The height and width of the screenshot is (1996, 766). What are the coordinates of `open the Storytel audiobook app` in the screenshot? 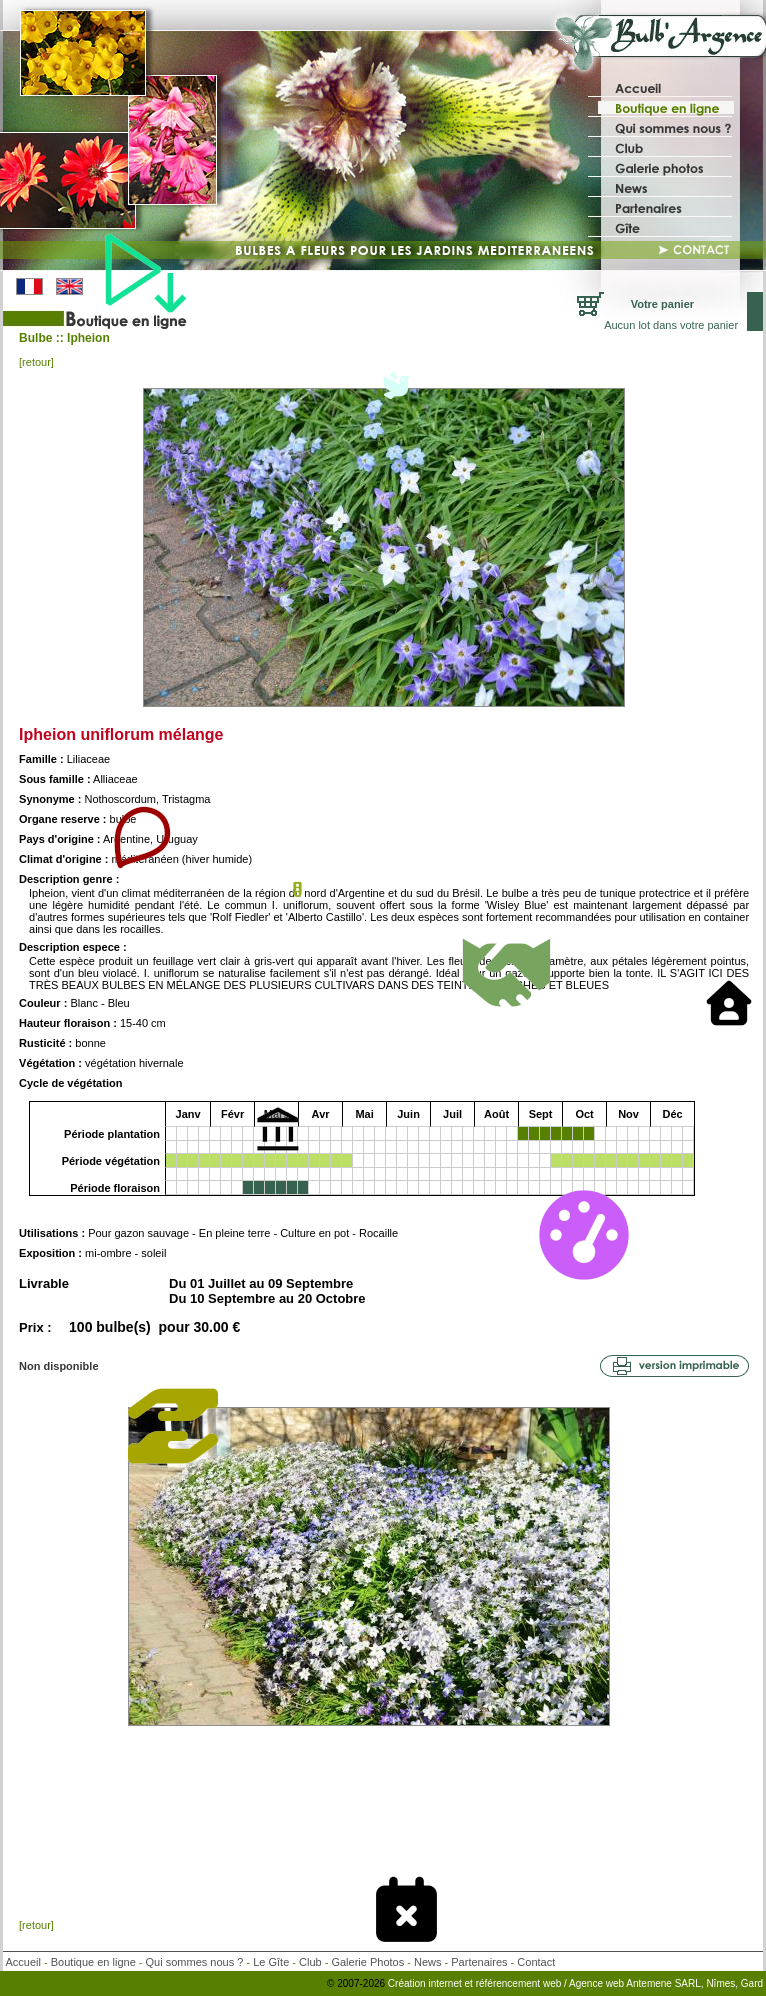 It's located at (142, 837).